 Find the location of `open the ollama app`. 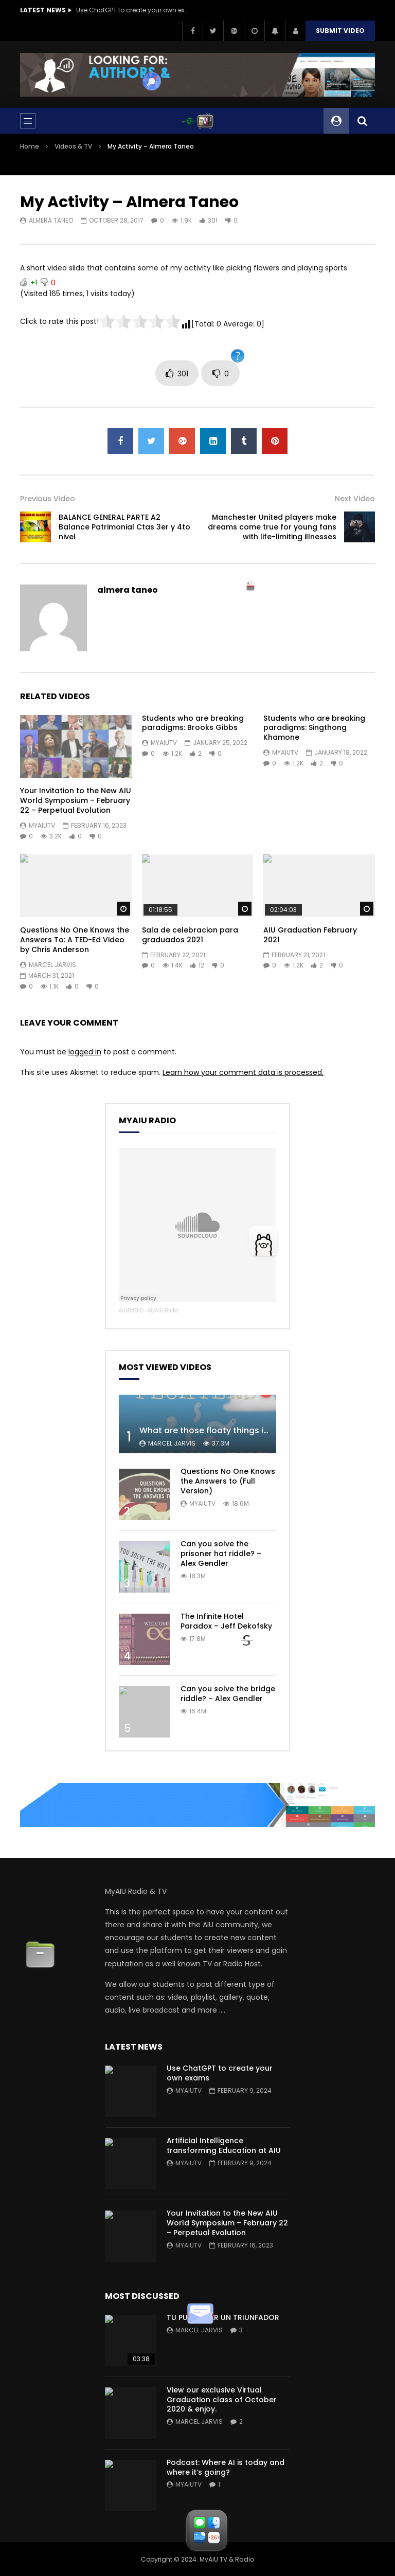

open the ollama app is located at coordinates (263, 1240).